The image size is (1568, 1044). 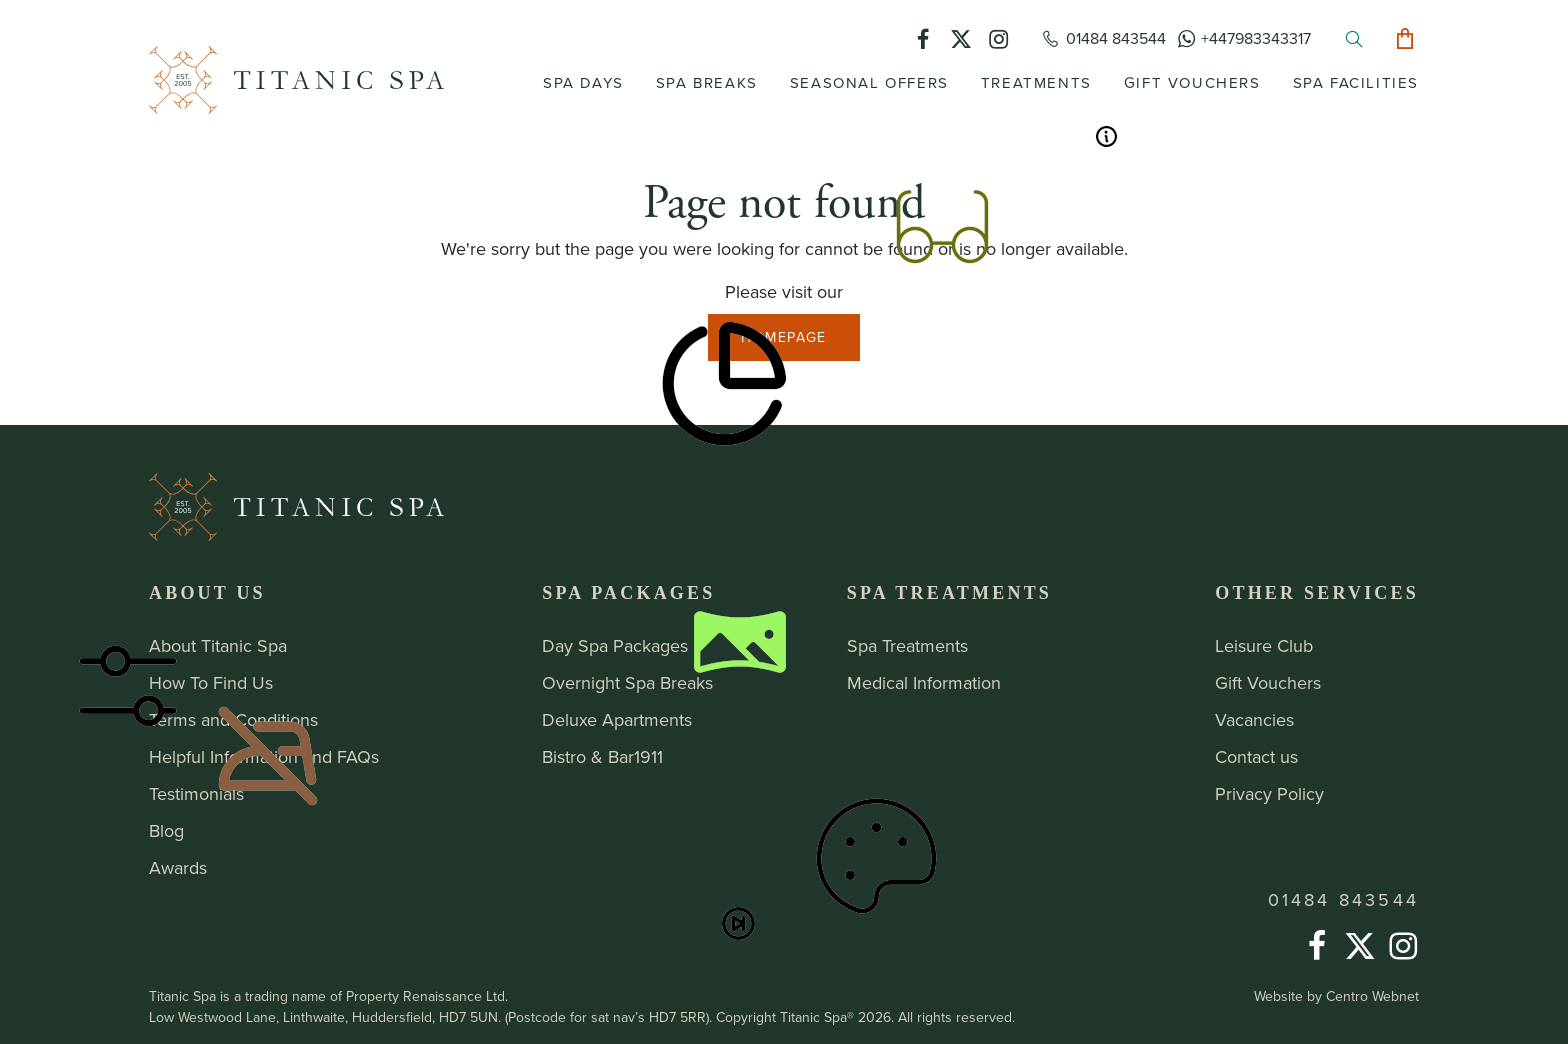 What do you see at coordinates (268, 756) in the screenshot?
I see `do not iron this item` at bounding box center [268, 756].